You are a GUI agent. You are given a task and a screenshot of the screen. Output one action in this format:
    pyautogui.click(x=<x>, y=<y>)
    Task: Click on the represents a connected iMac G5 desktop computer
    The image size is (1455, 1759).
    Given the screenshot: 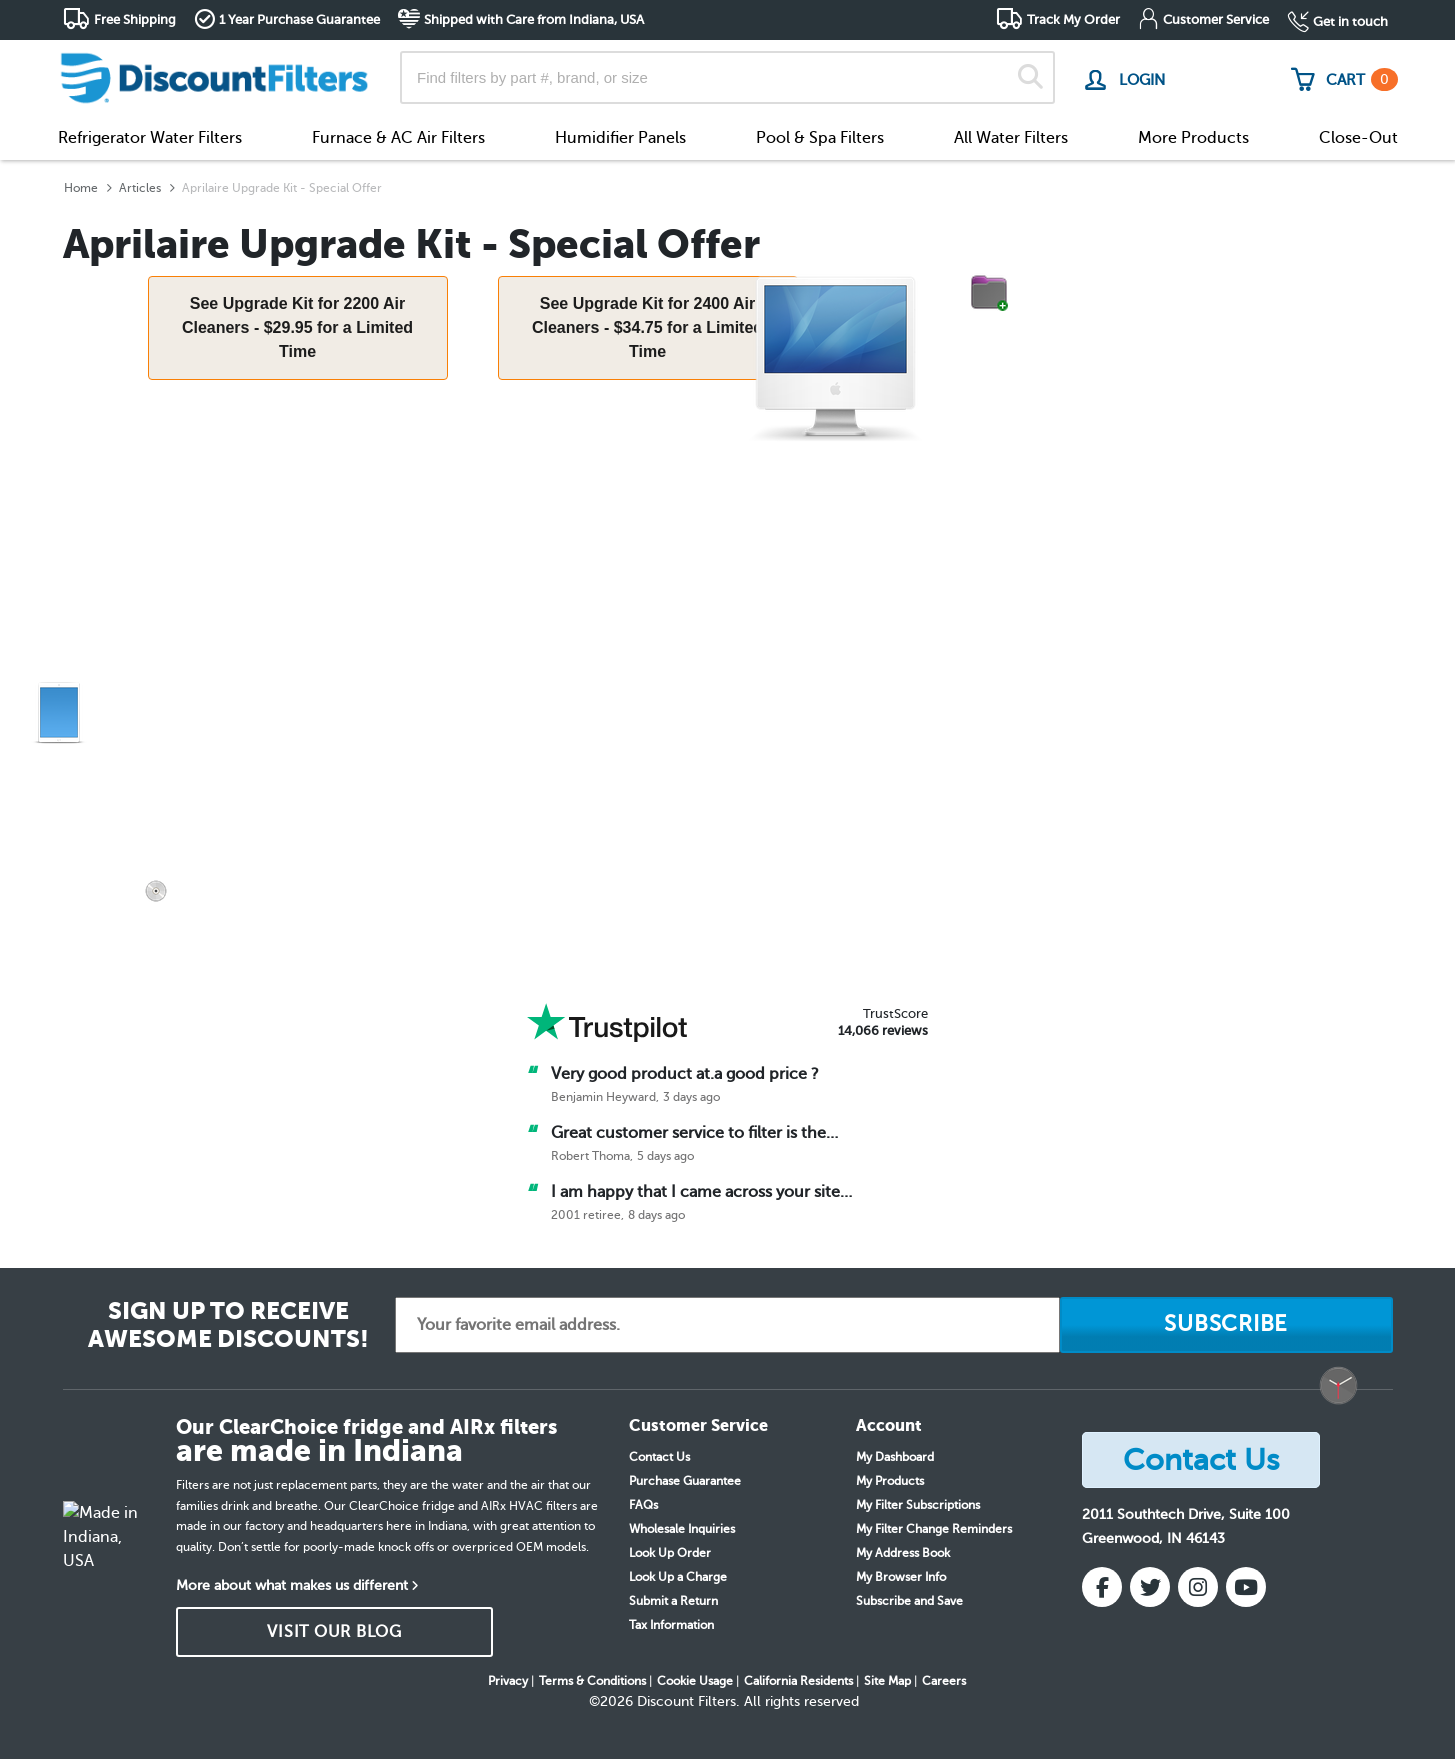 What is the action you would take?
    pyautogui.click(x=835, y=343)
    